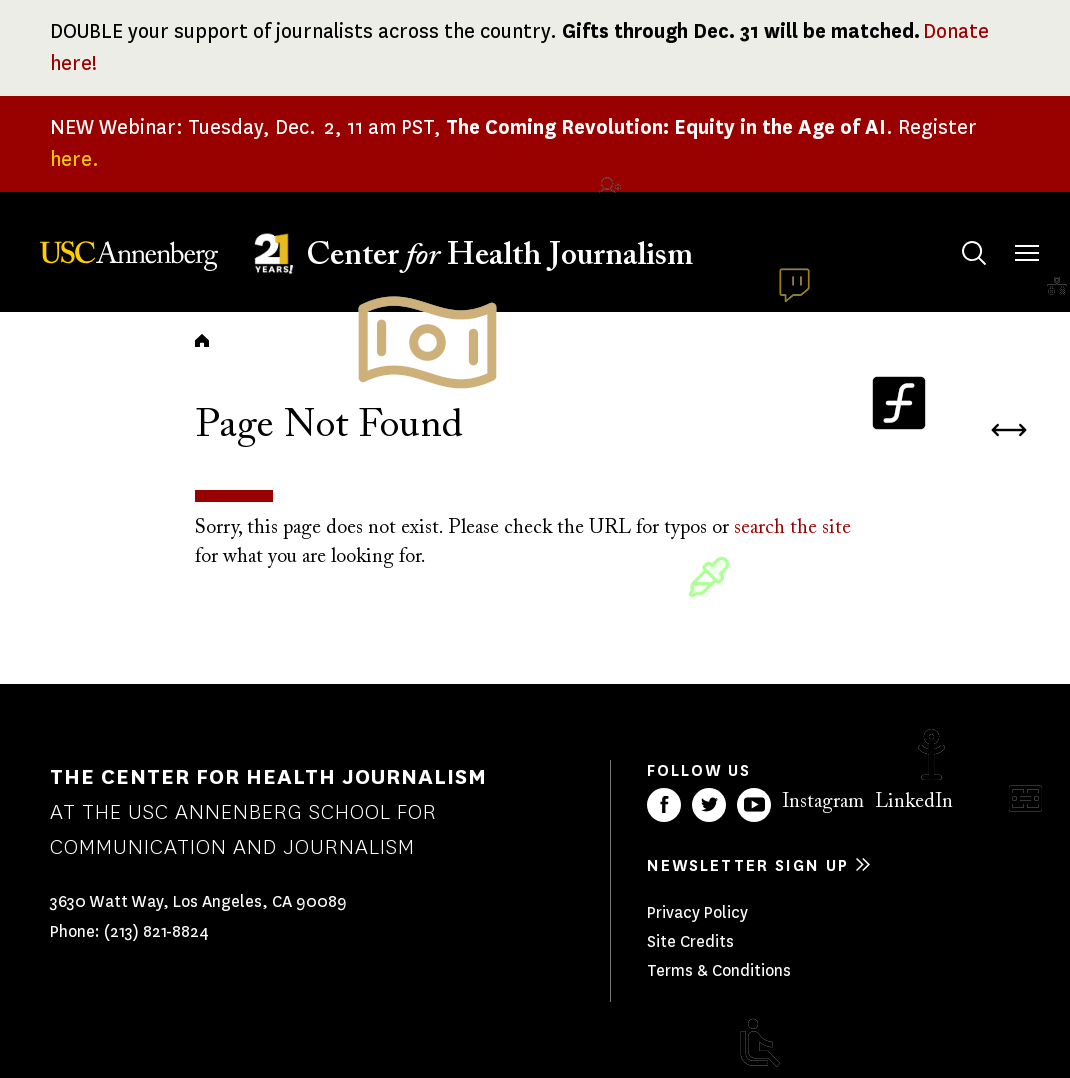  Describe the element at coordinates (1057, 286) in the screenshot. I see `network connection error or failure` at that location.